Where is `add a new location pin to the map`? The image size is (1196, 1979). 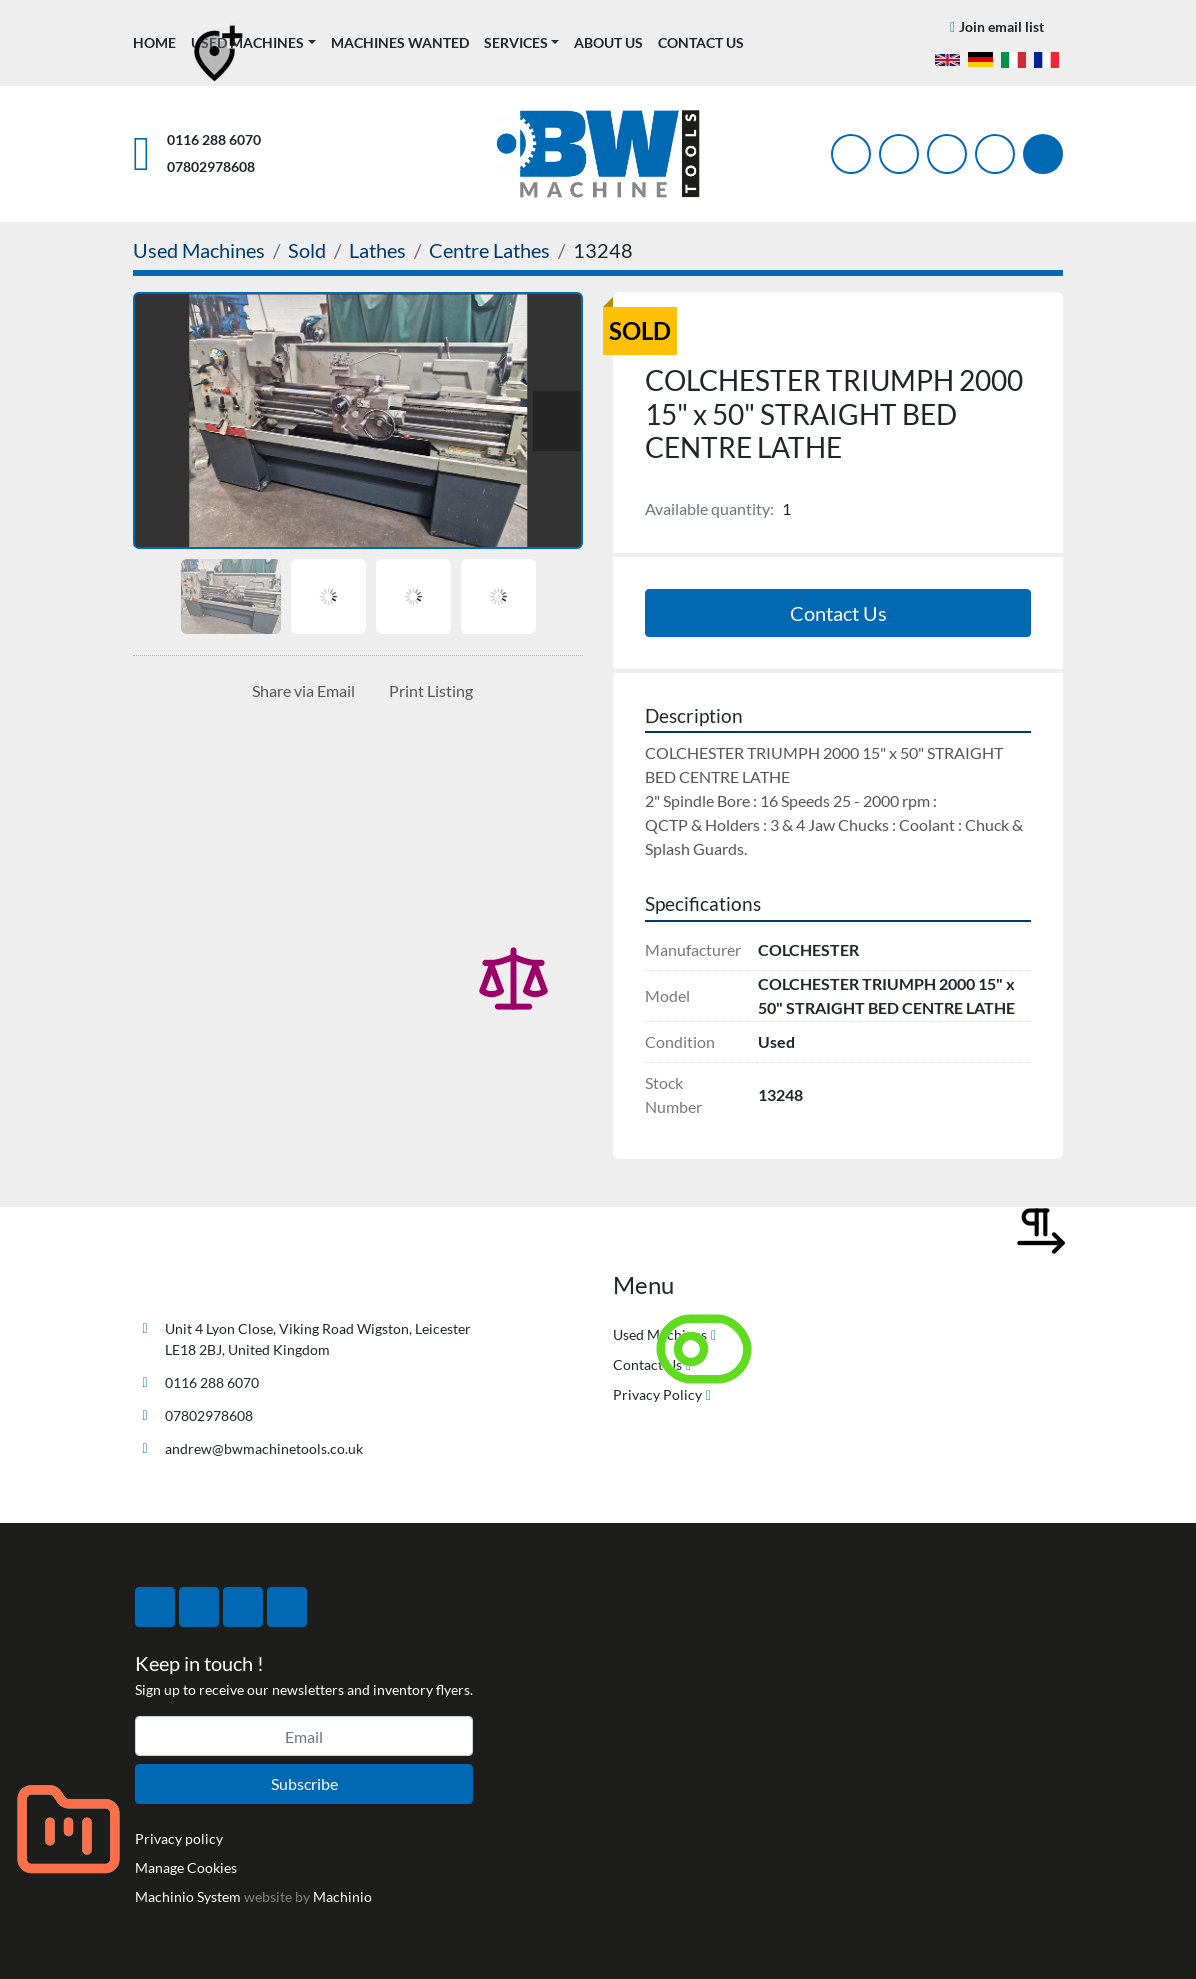 add a new location pin to the map is located at coordinates (214, 53).